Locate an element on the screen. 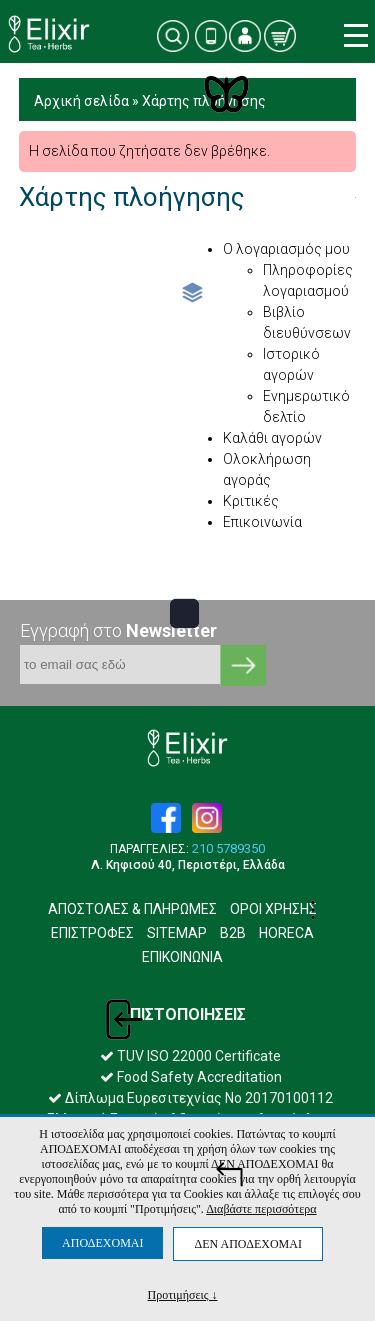 The image size is (375, 1321). open more options menu is located at coordinates (313, 910).